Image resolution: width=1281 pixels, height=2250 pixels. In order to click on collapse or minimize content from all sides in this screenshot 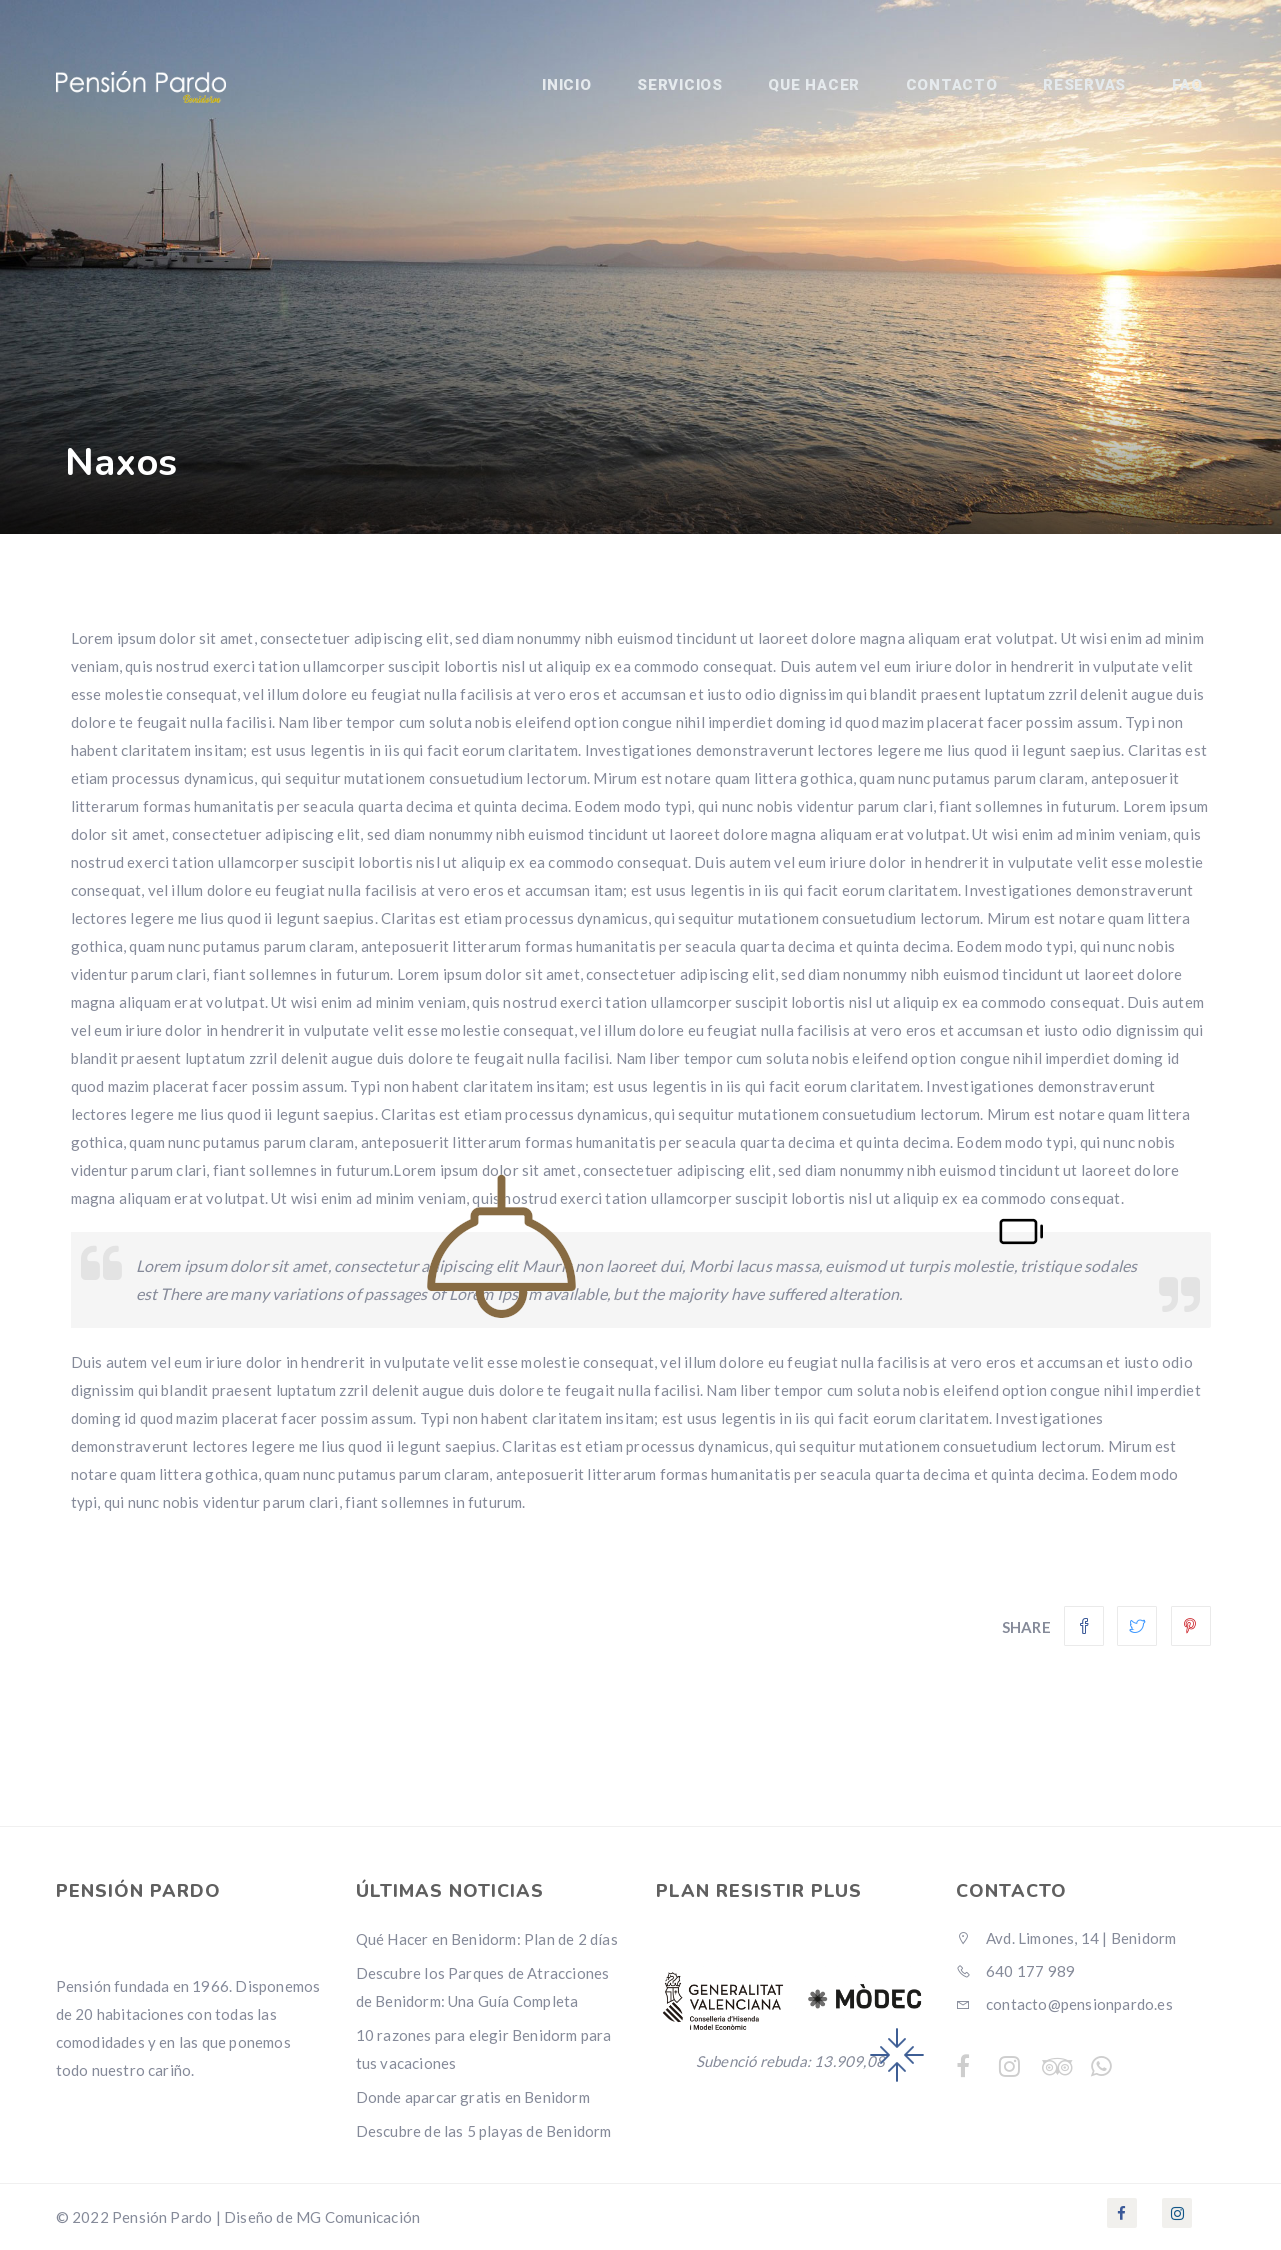, I will do `click(897, 2055)`.